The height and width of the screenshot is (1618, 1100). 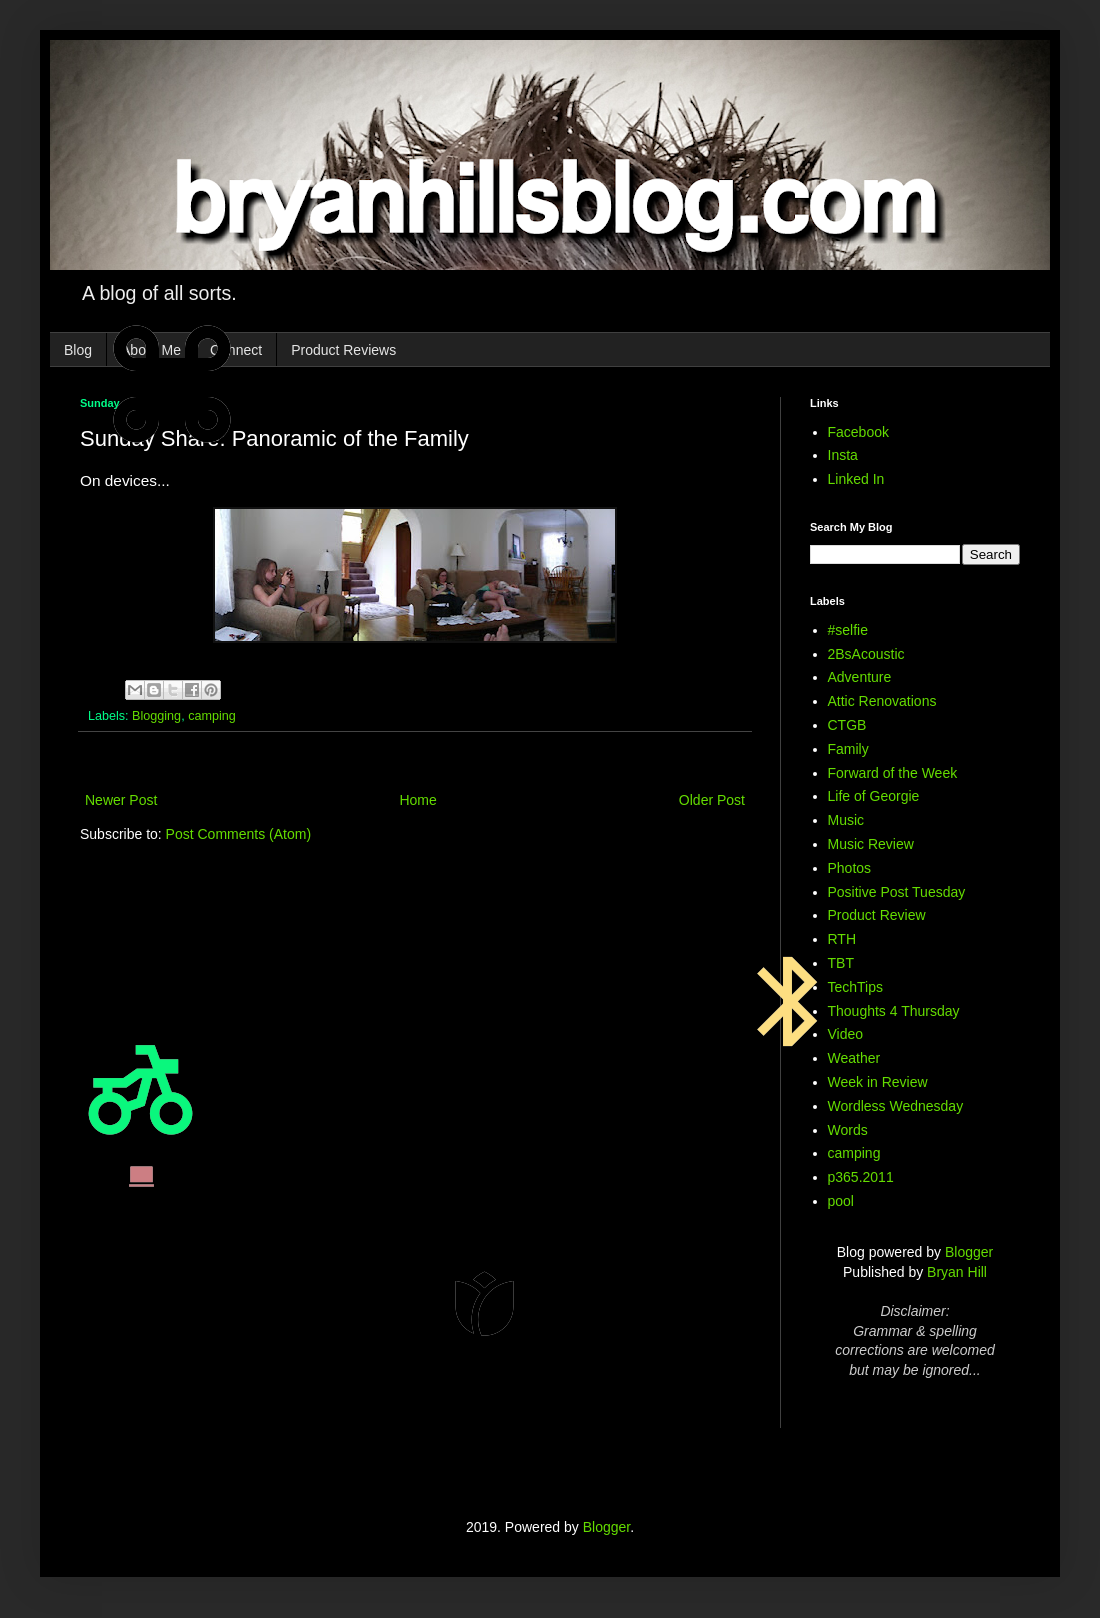 I want to click on view device information for macbook, so click(x=141, y=1176).